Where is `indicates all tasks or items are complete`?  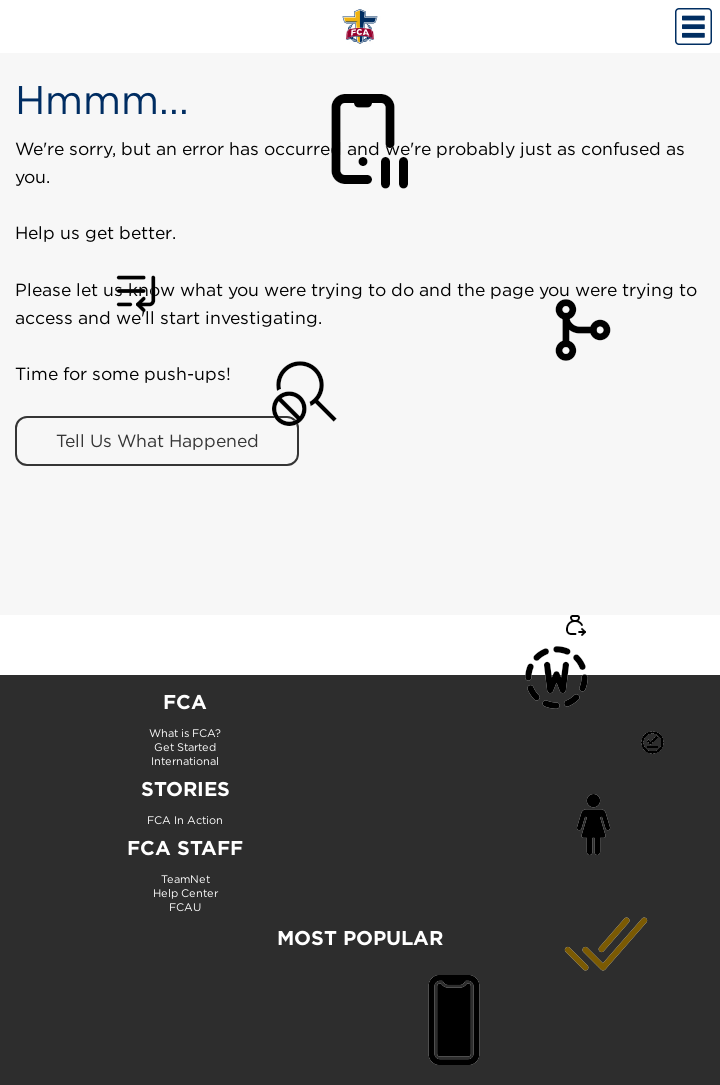
indicates all tasks or items are complete is located at coordinates (606, 944).